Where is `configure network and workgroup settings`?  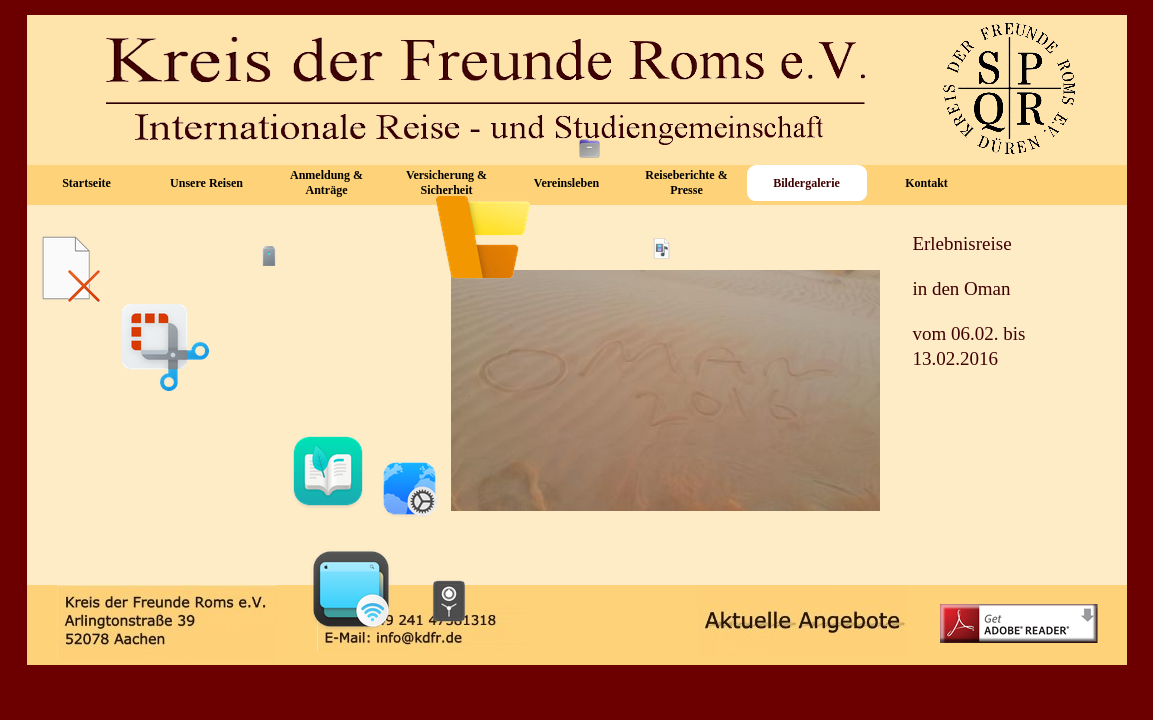 configure network and workgroup settings is located at coordinates (409, 488).